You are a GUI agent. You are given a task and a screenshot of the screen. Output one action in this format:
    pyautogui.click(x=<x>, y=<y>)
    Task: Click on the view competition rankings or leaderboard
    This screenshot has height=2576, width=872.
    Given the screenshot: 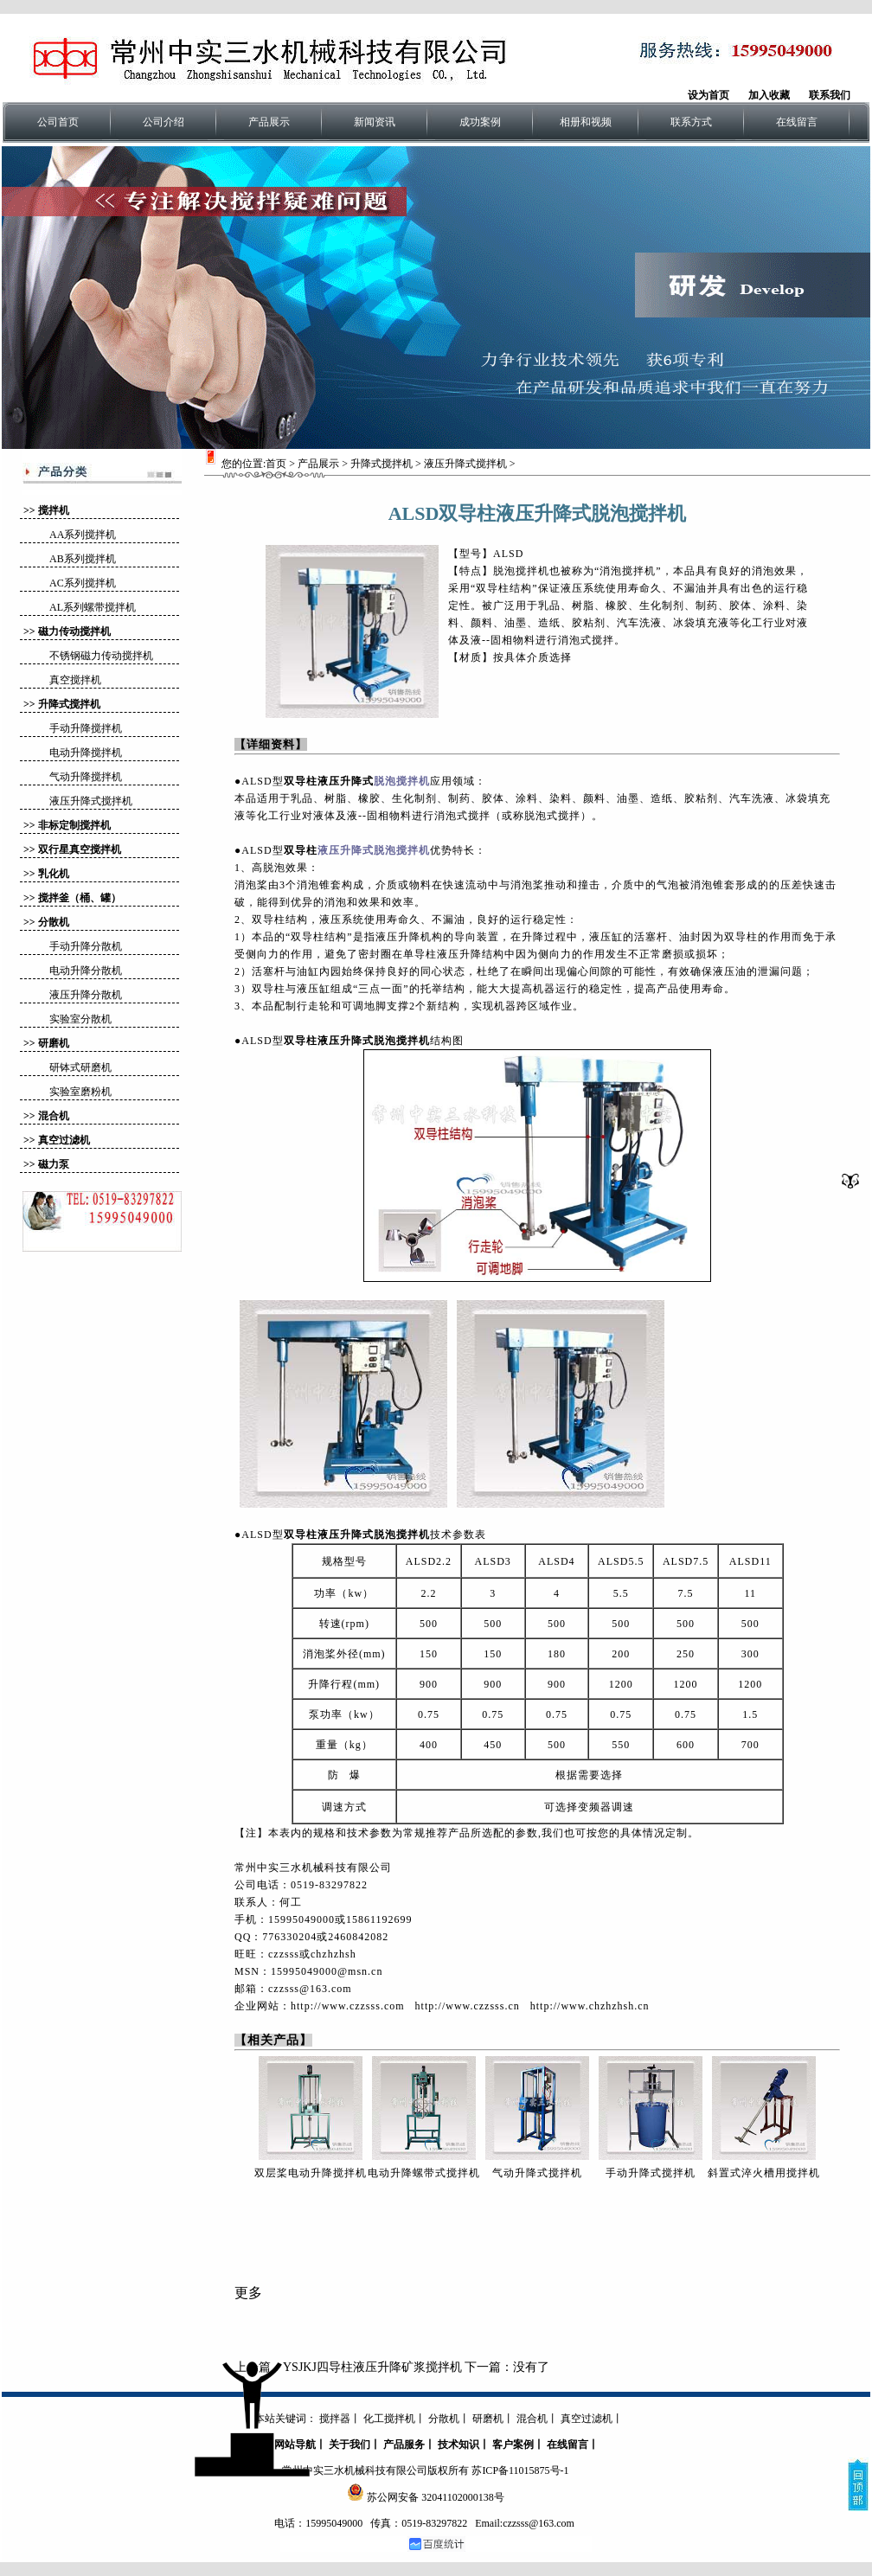 What is the action you would take?
    pyautogui.click(x=252, y=2419)
    